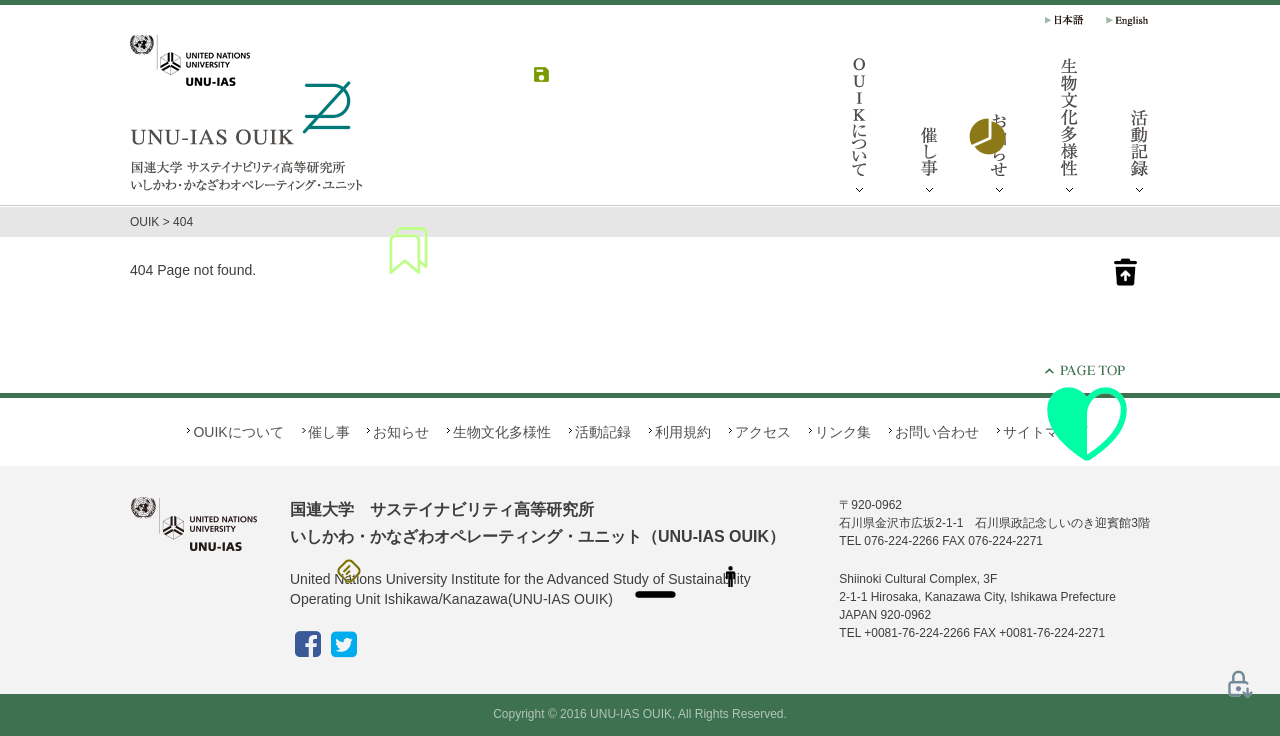 The width and height of the screenshot is (1280, 736). What do you see at coordinates (1125, 272) in the screenshot?
I see `restore item from trash` at bounding box center [1125, 272].